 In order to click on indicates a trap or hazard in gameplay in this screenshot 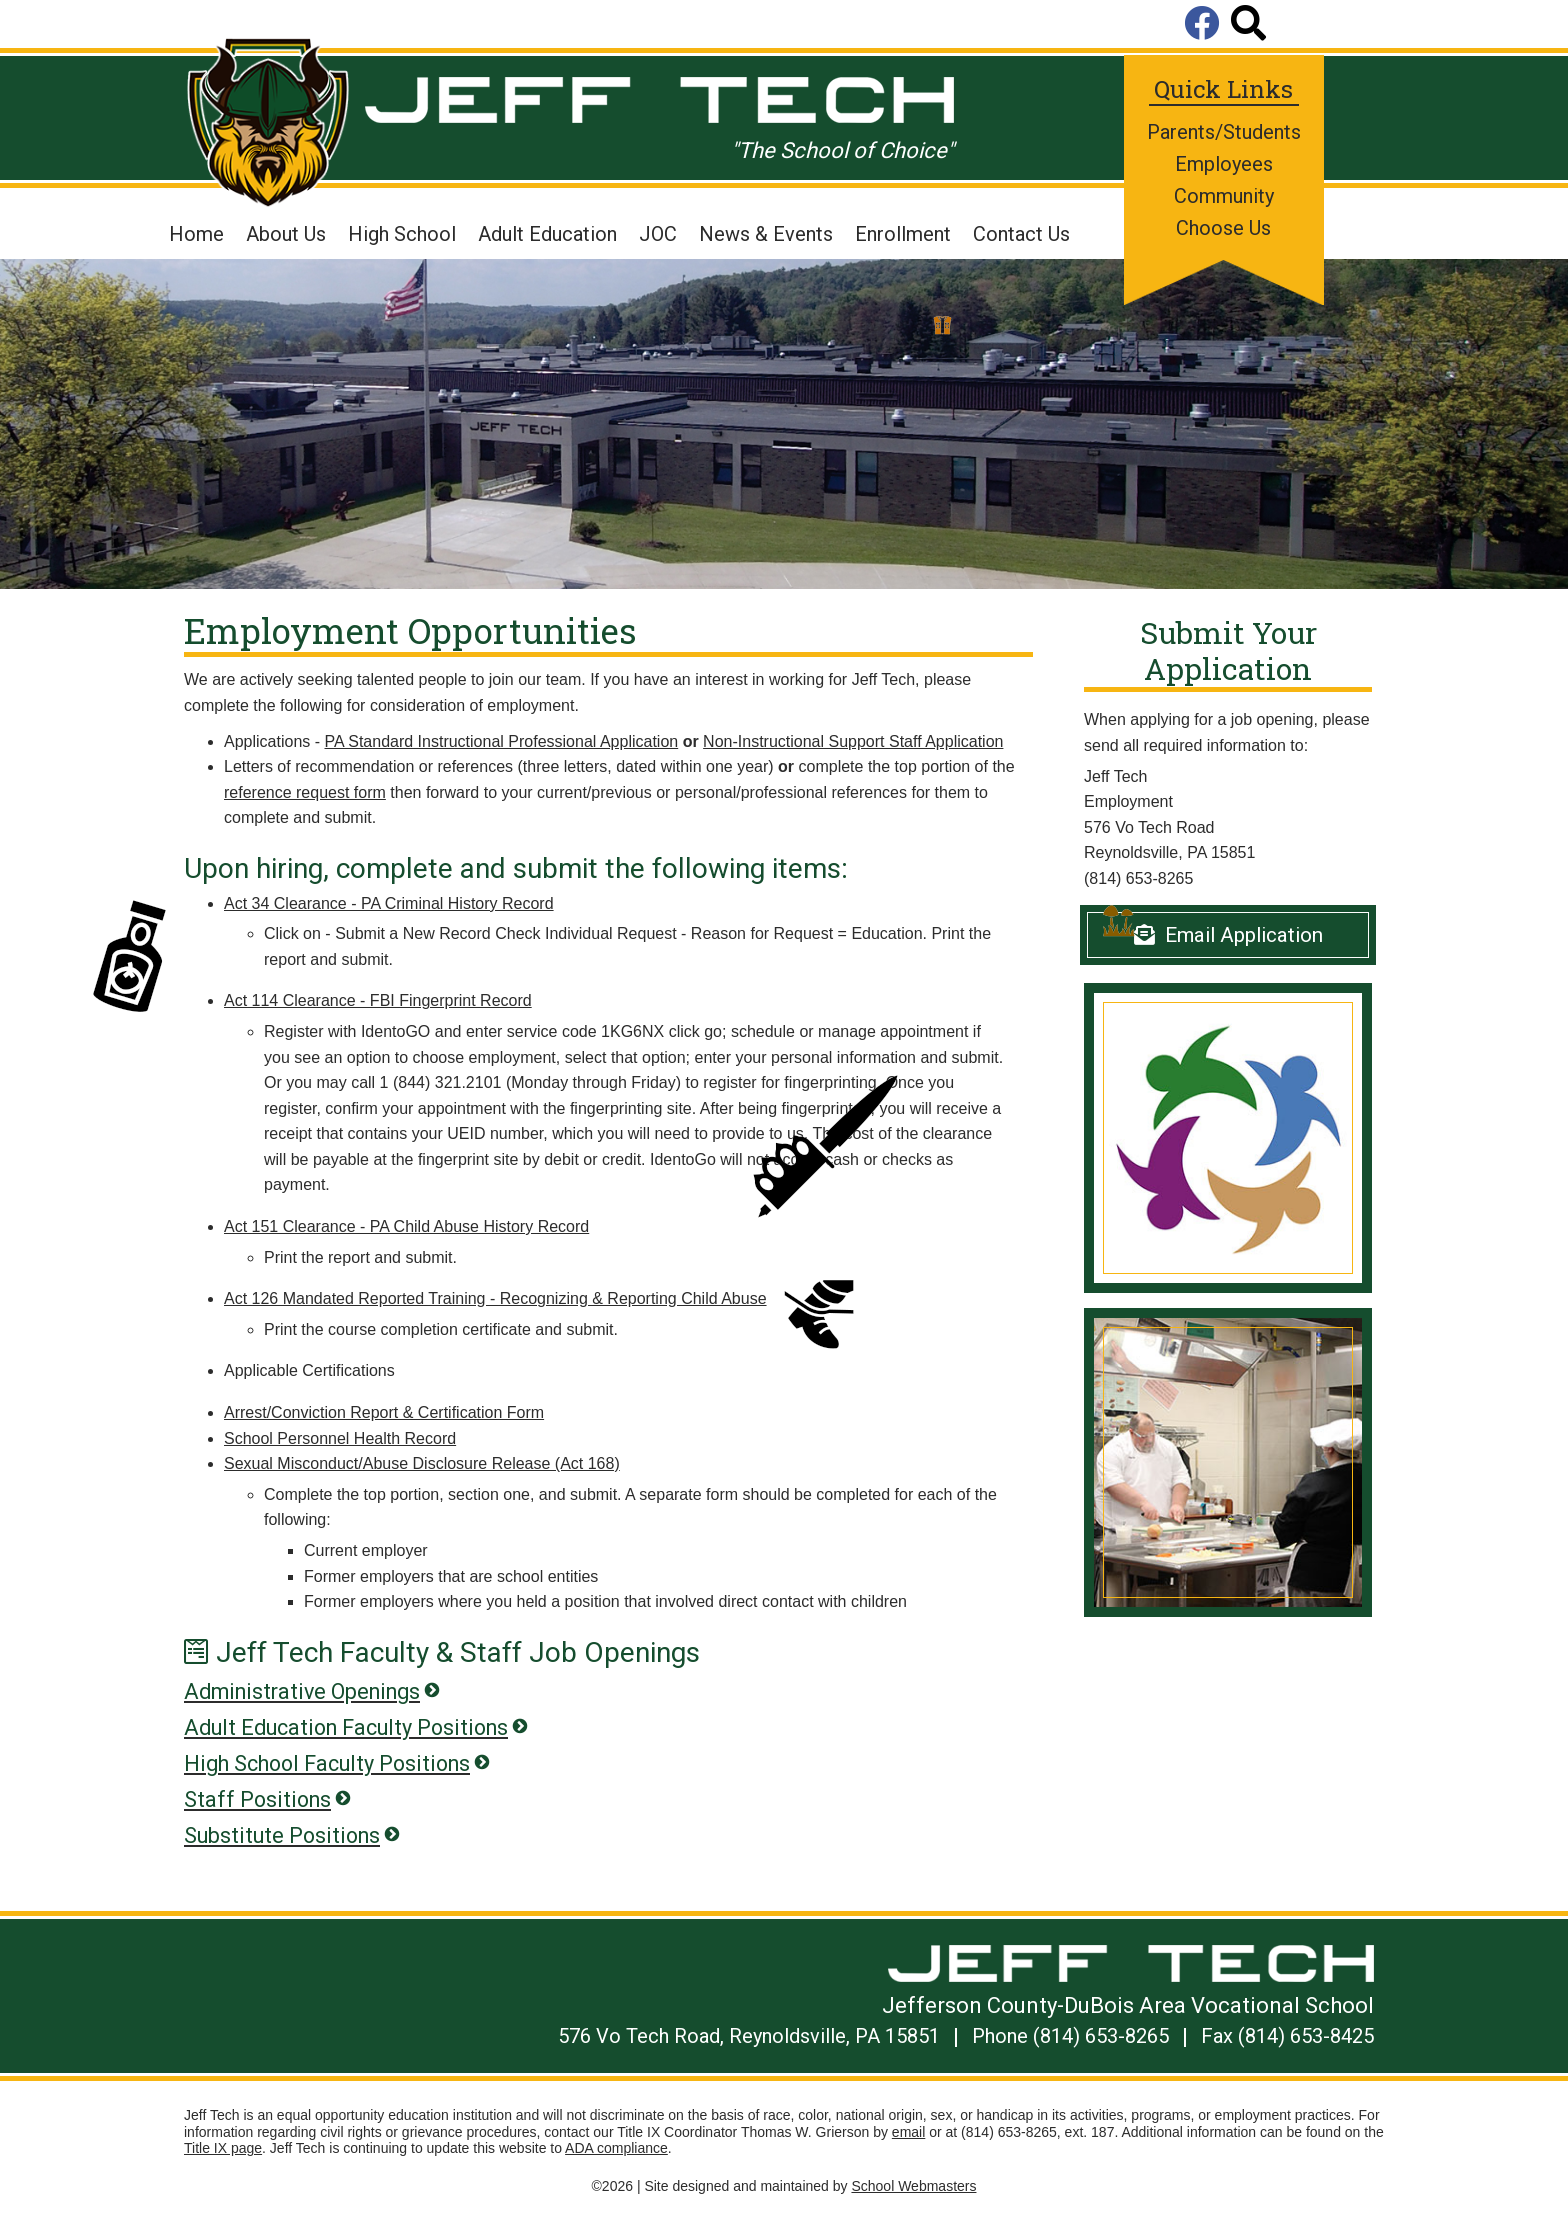, I will do `click(819, 1314)`.